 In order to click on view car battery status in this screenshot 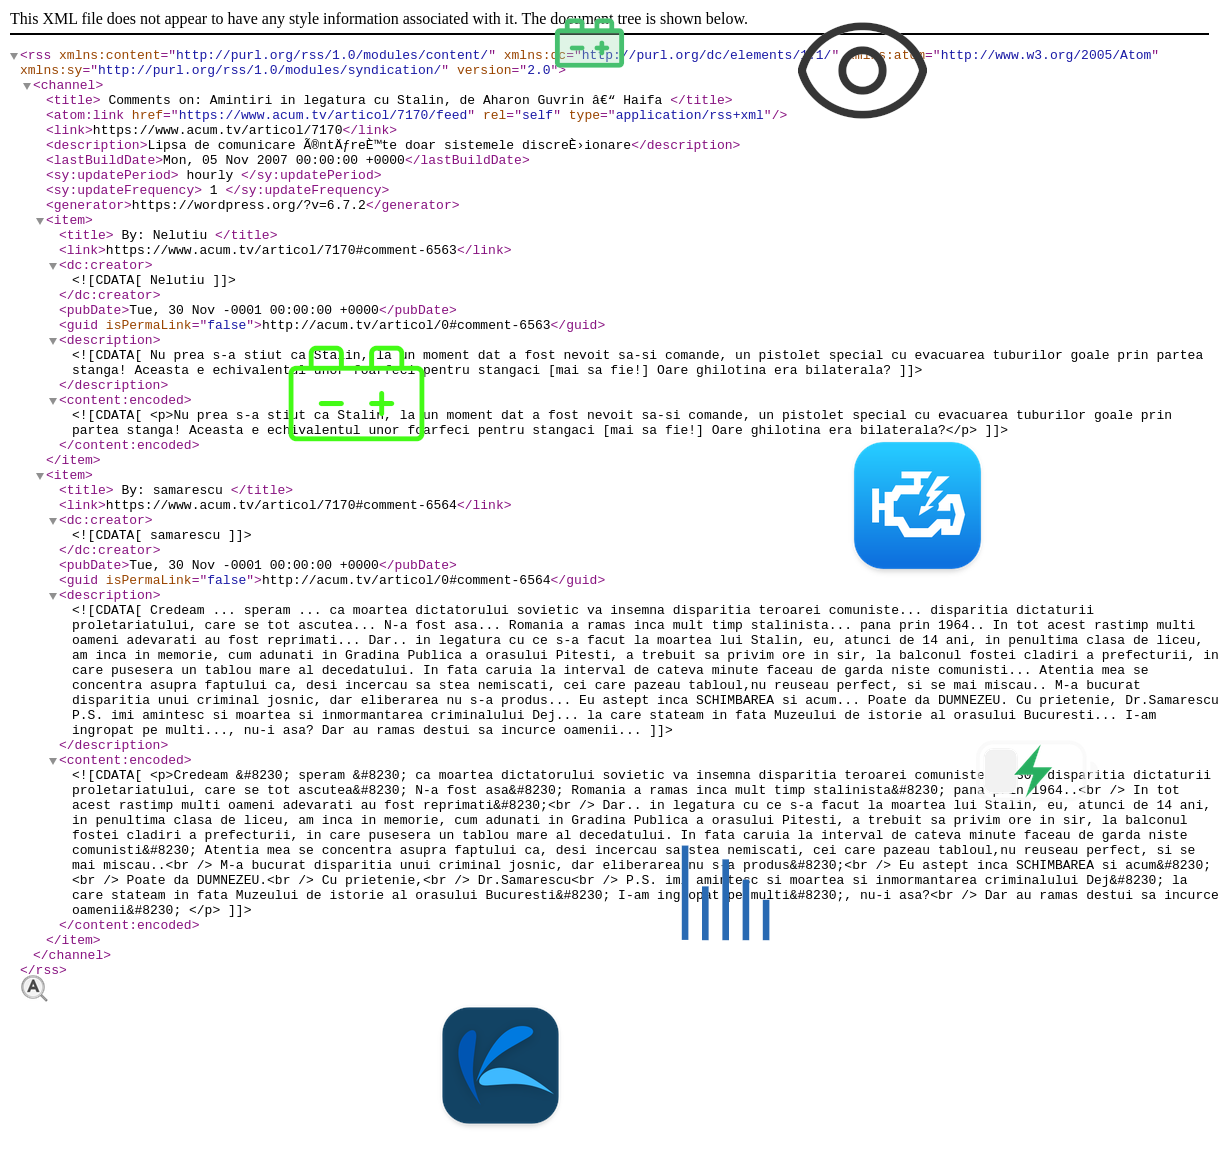, I will do `click(589, 45)`.